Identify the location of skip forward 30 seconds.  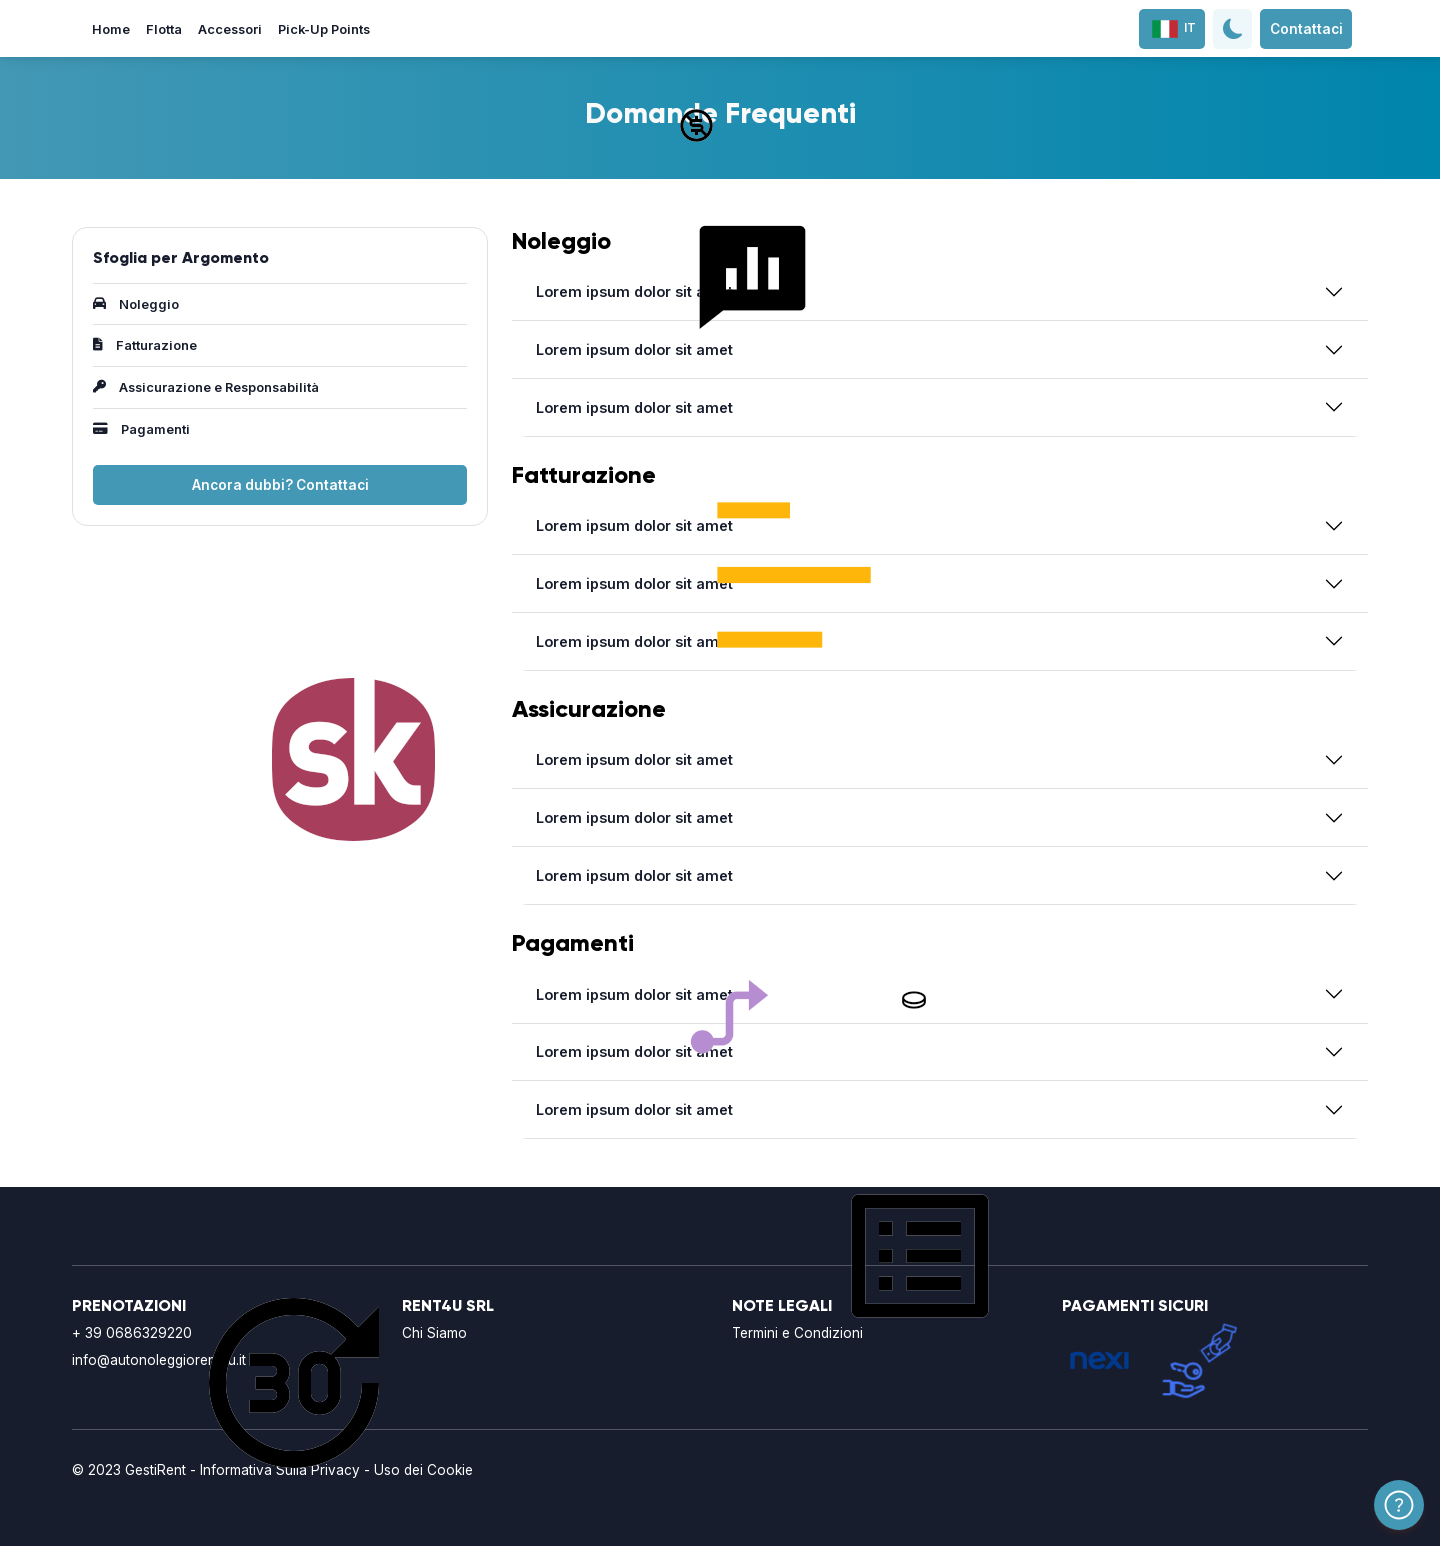
(294, 1383).